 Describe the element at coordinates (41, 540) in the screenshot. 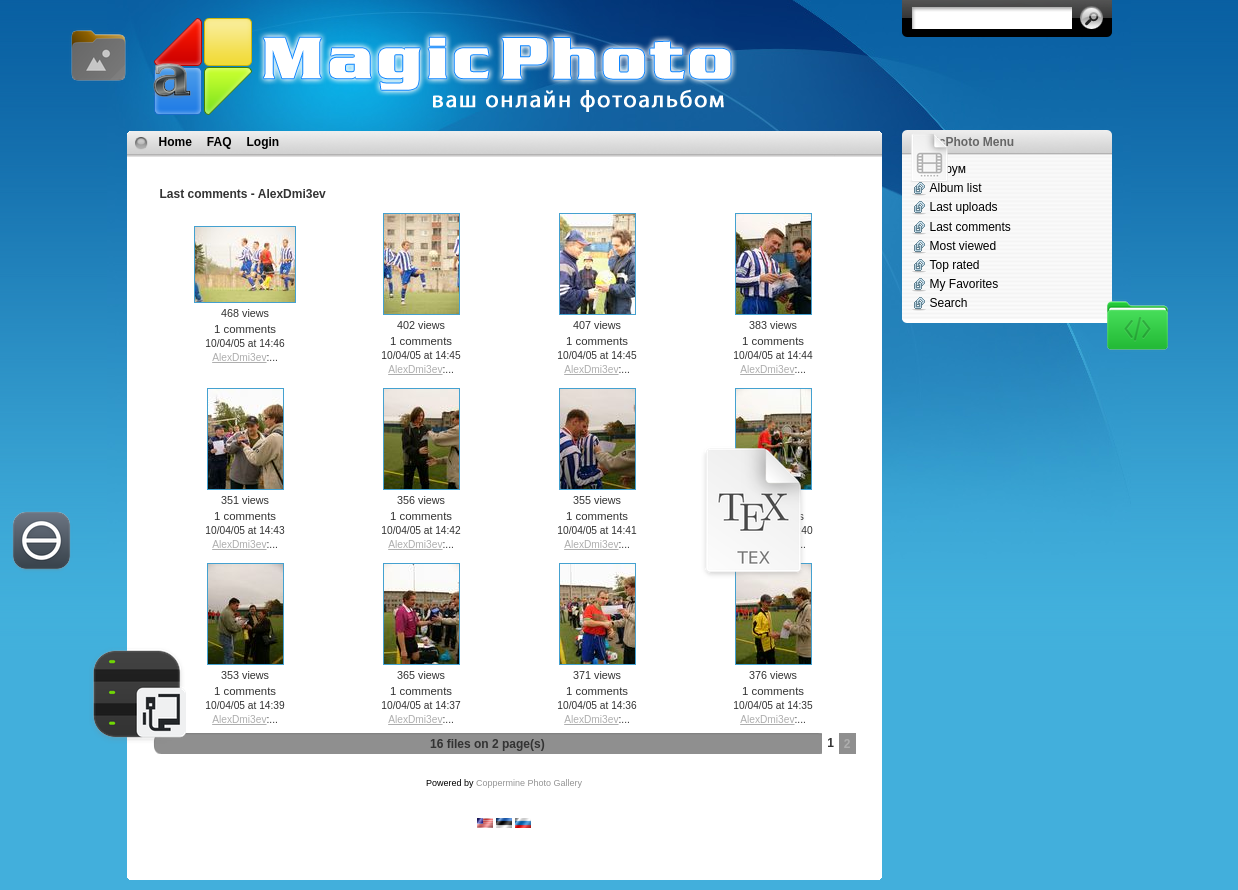

I see `suspend or pause an application` at that location.